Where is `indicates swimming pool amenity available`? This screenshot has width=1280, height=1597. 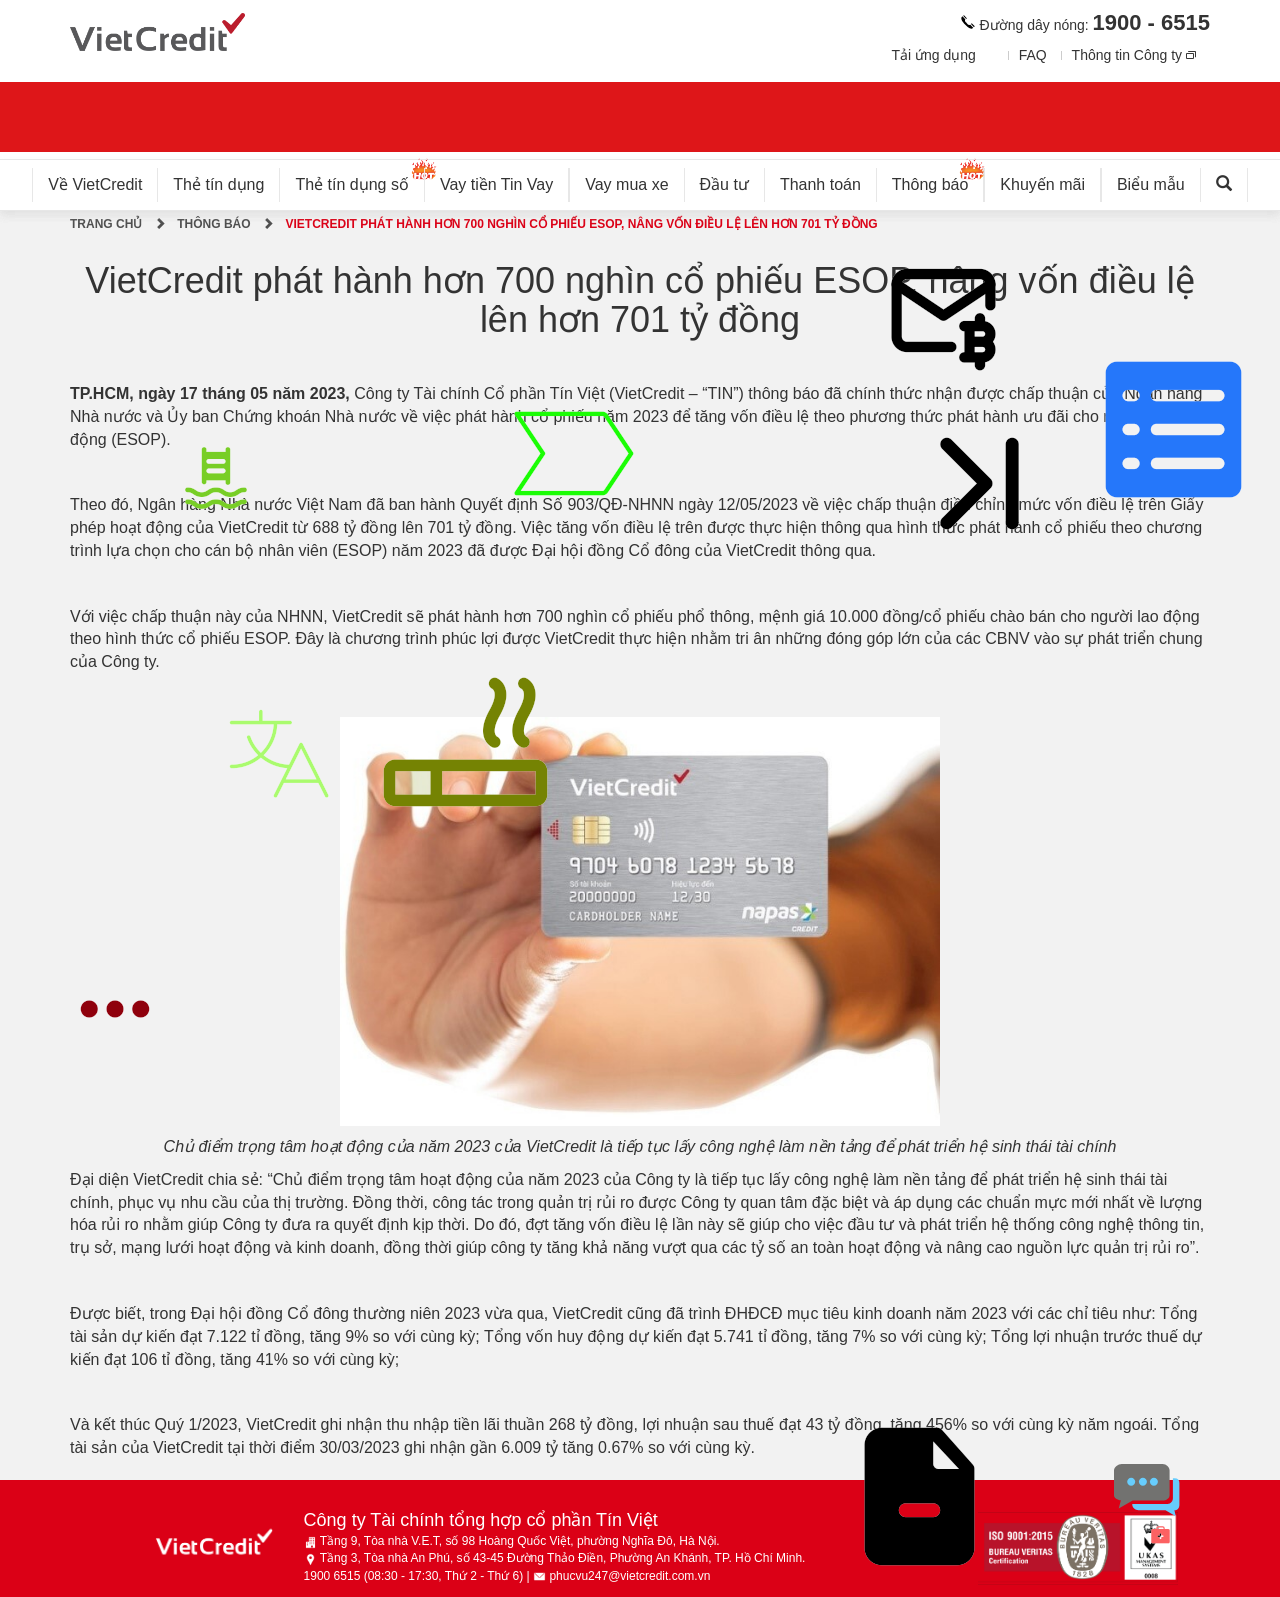 indicates swimming pool amenity available is located at coordinates (216, 478).